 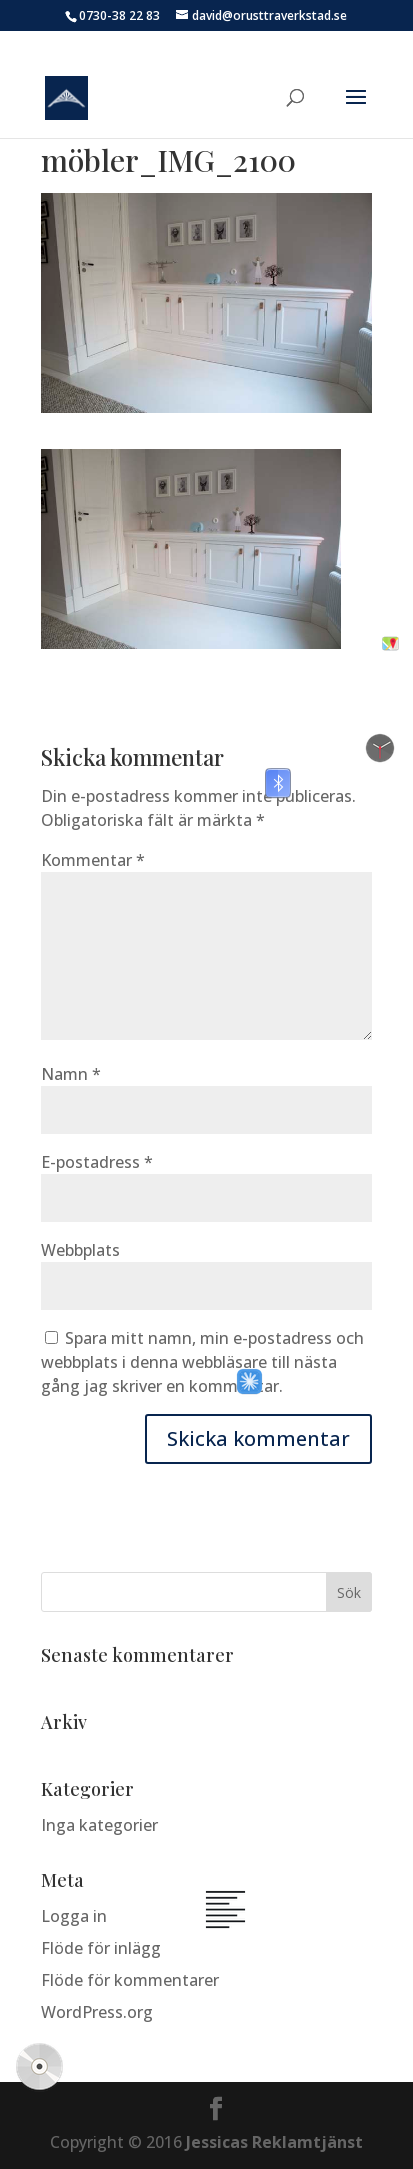 What do you see at coordinates (39, 2066) in the screenshot?
I see `access audio CD drive` at bounding box center [39, 2066].